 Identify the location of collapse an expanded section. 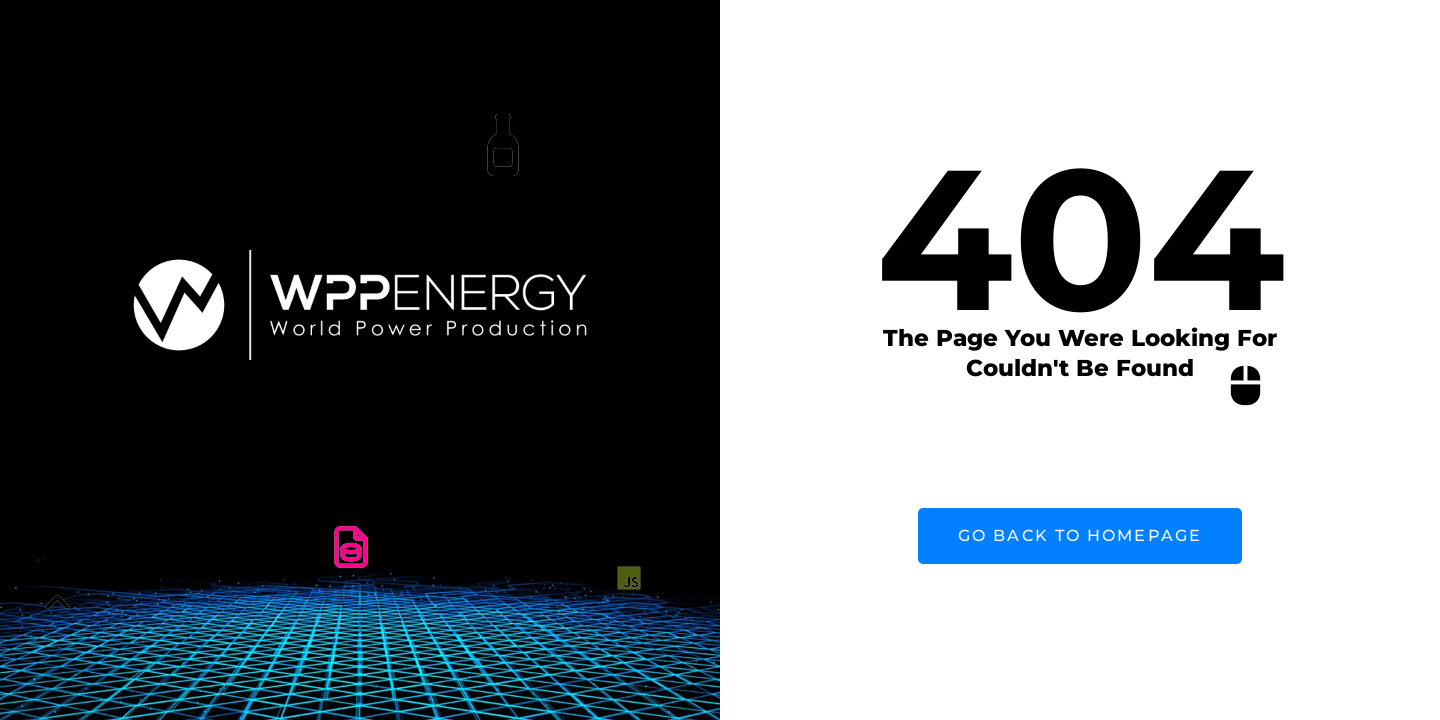
(57, 602).